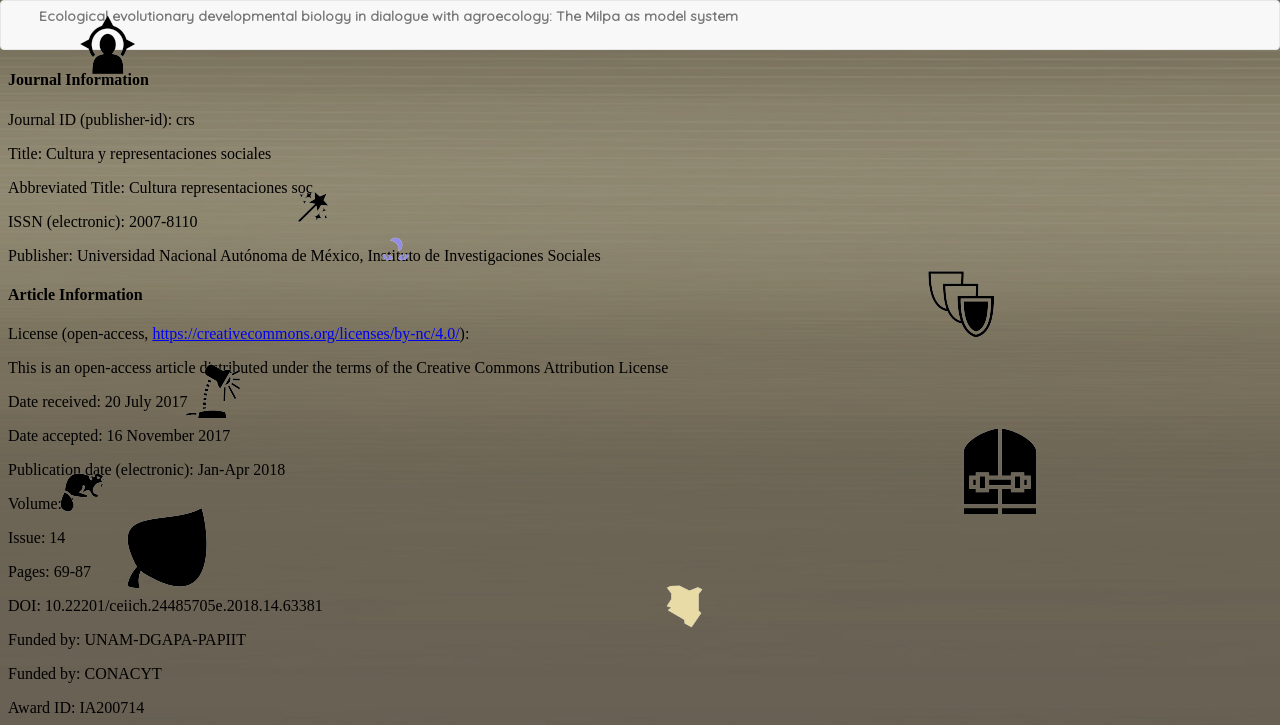 The height and width of the screenshot is (725, 1280). What do you see at coordinates (213, 391) in the screenshot?
I see `toggle desk lamp or reading light` at bounding box center [213, 391].